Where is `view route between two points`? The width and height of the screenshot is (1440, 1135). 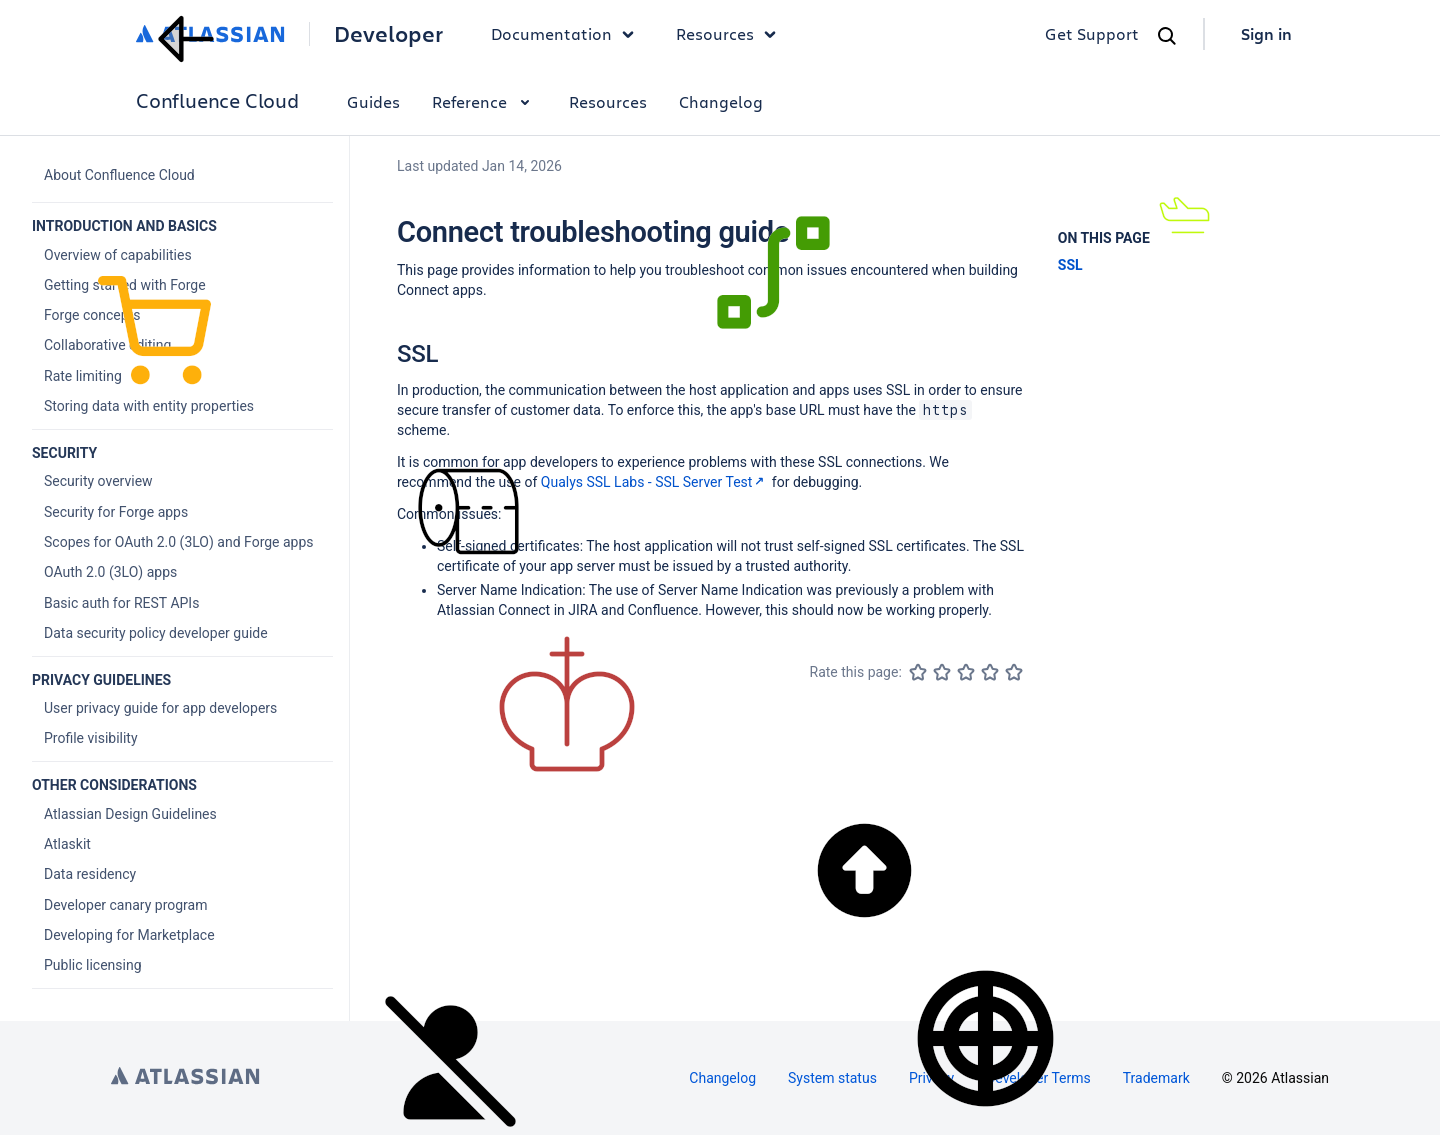
view route between two points is located at coordinates (773, 272).